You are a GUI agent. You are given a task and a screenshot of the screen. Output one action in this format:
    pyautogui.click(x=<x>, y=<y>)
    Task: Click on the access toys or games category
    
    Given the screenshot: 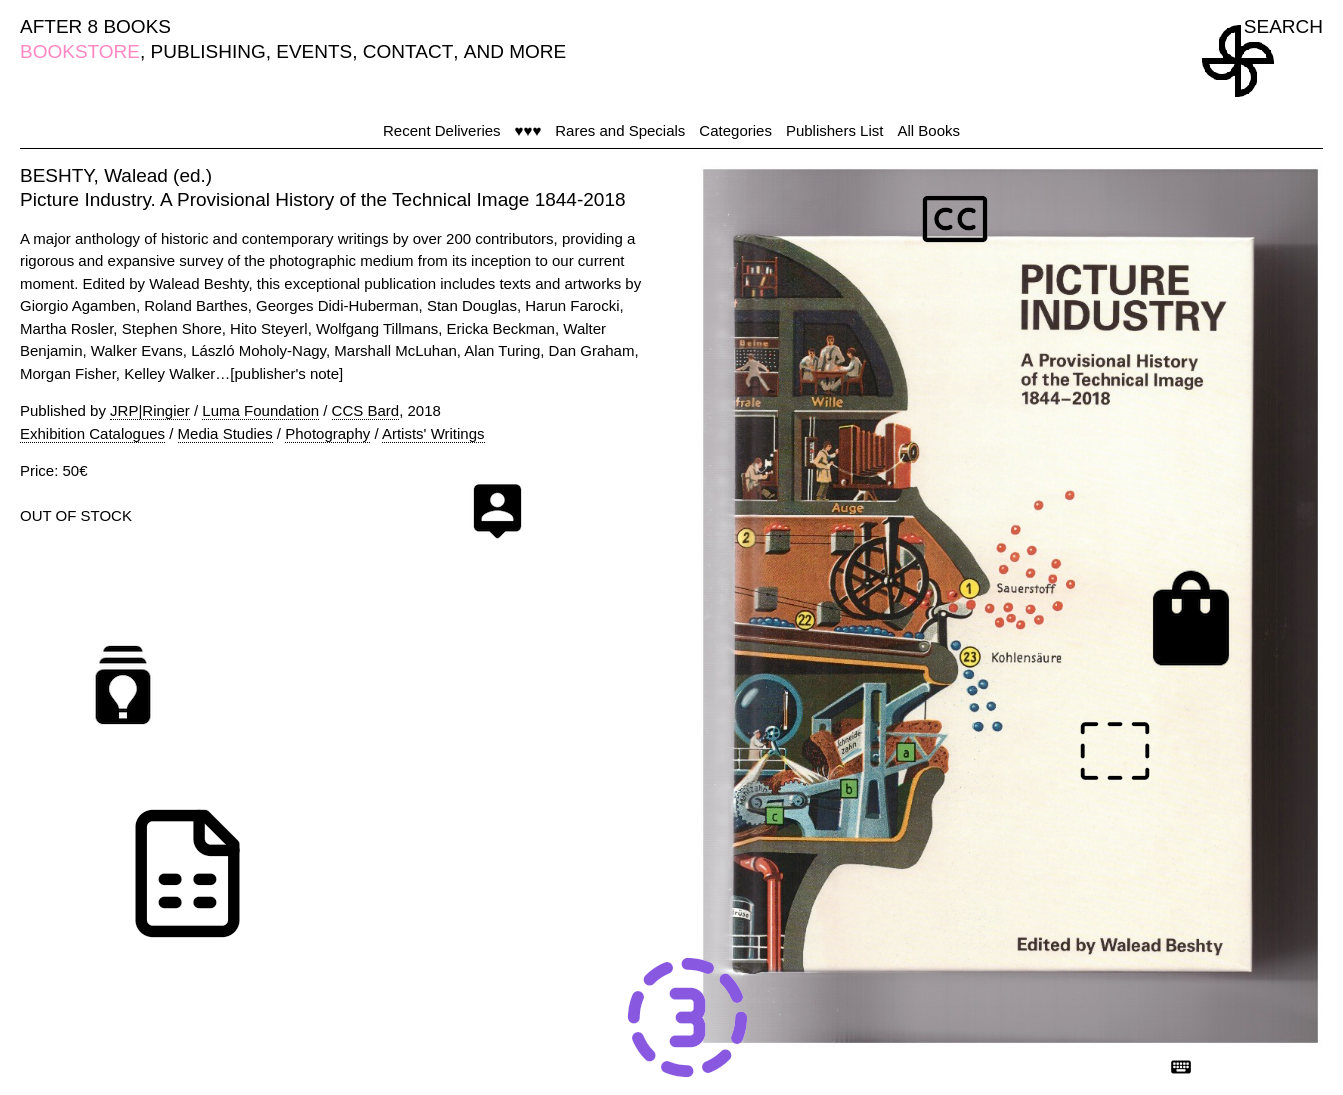 What is the action you would take?
    pyautogui.click(x=1238, y=61)
    